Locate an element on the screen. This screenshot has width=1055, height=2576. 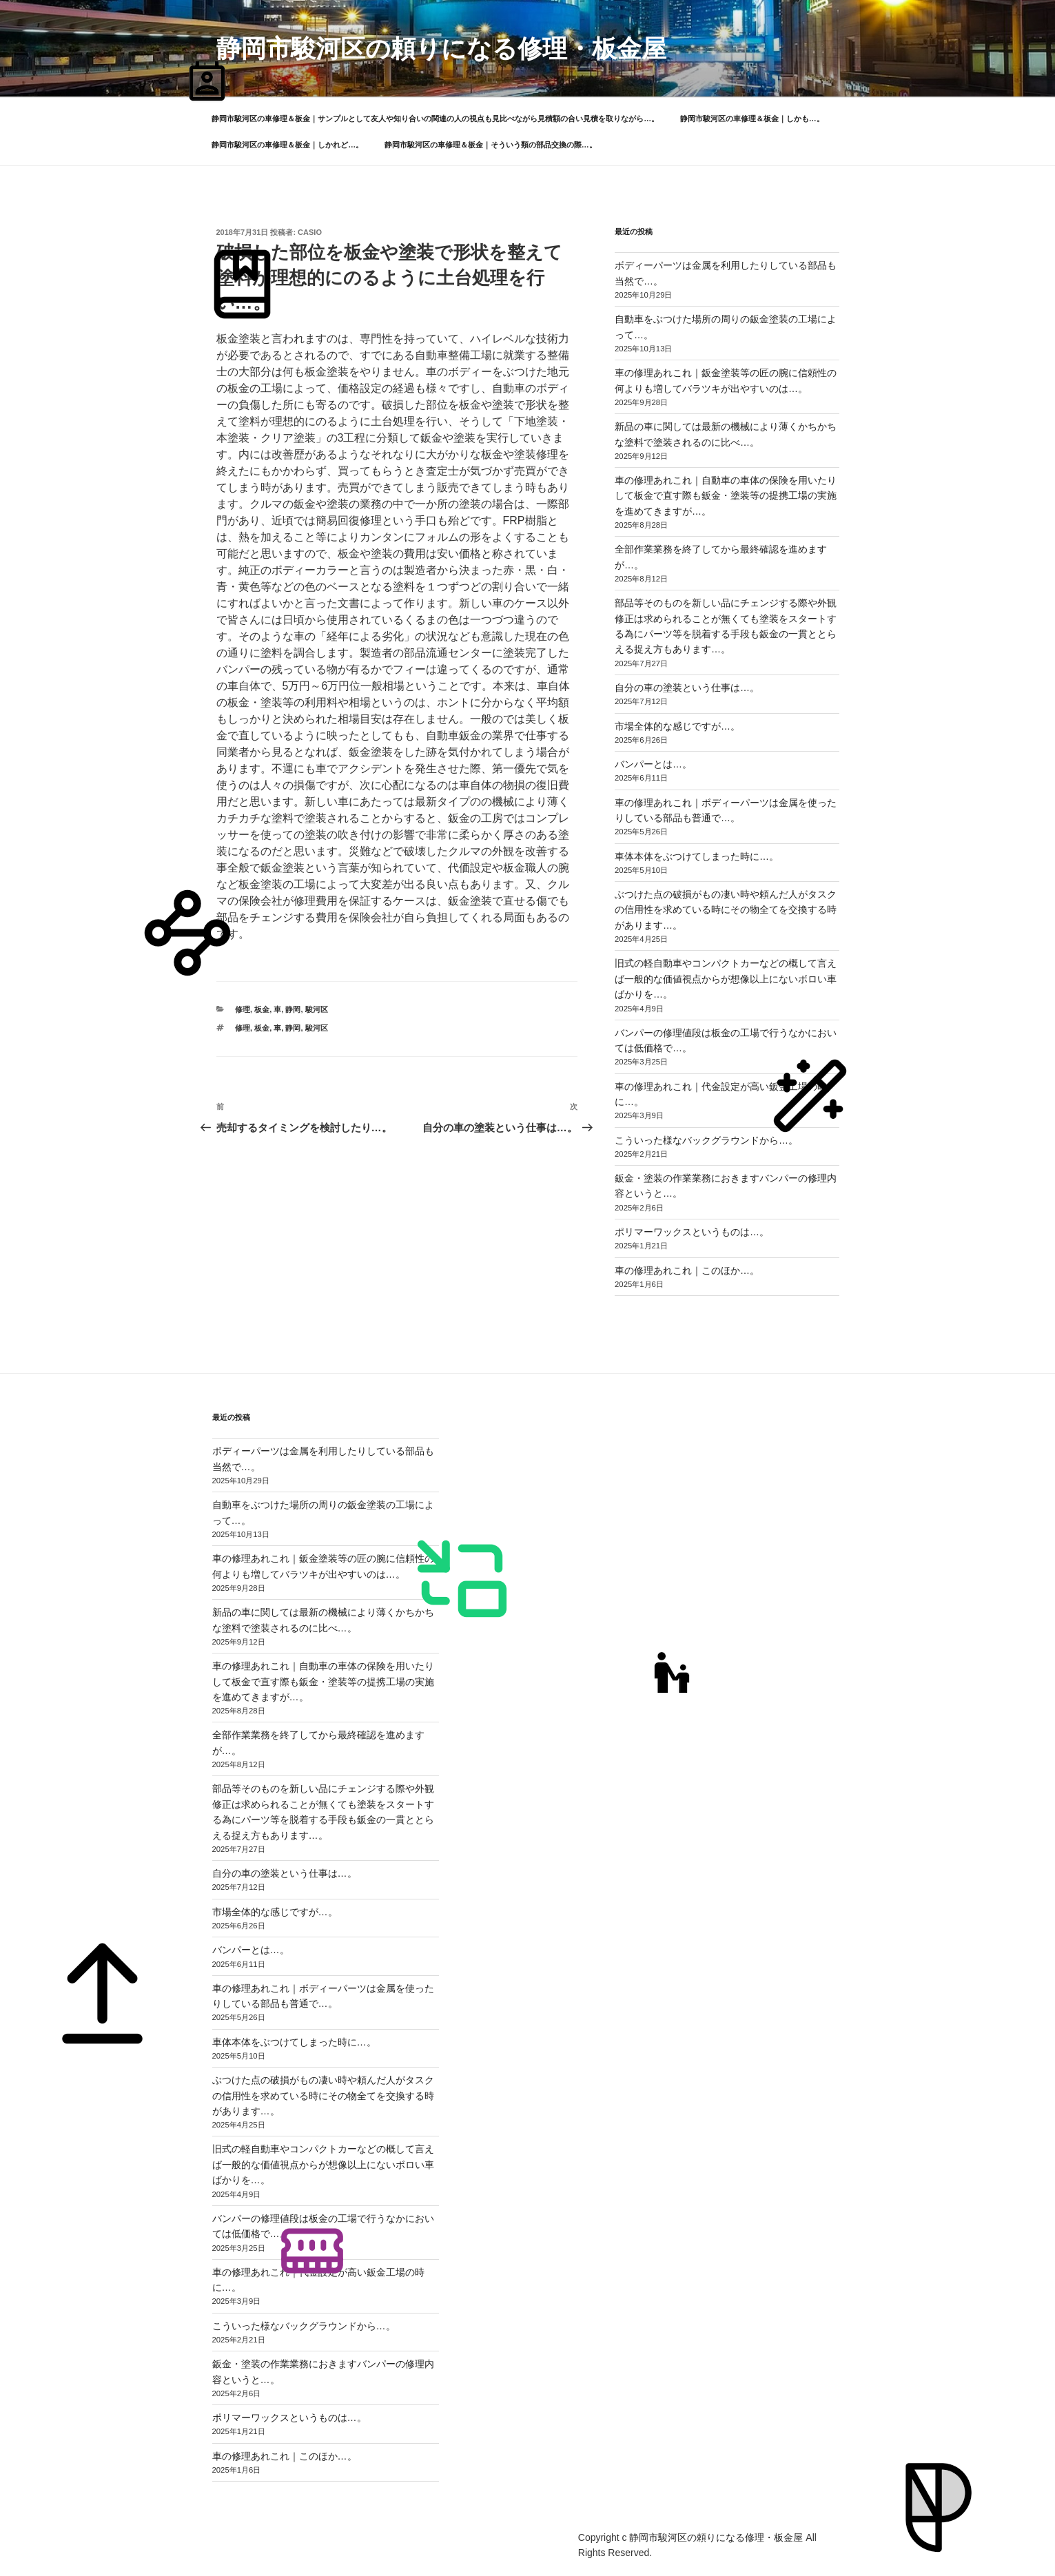
parental supervision required is located at coordinates (673, 1672).